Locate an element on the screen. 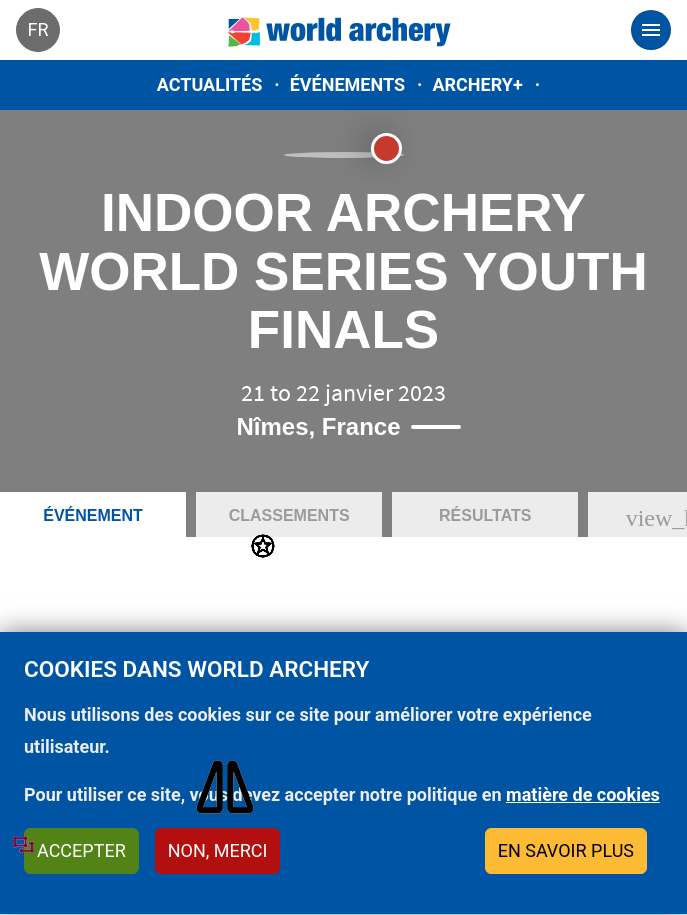 The height and width of the screenshot is (915, 687). flip image horizontally is located at coordinates (225, 789).